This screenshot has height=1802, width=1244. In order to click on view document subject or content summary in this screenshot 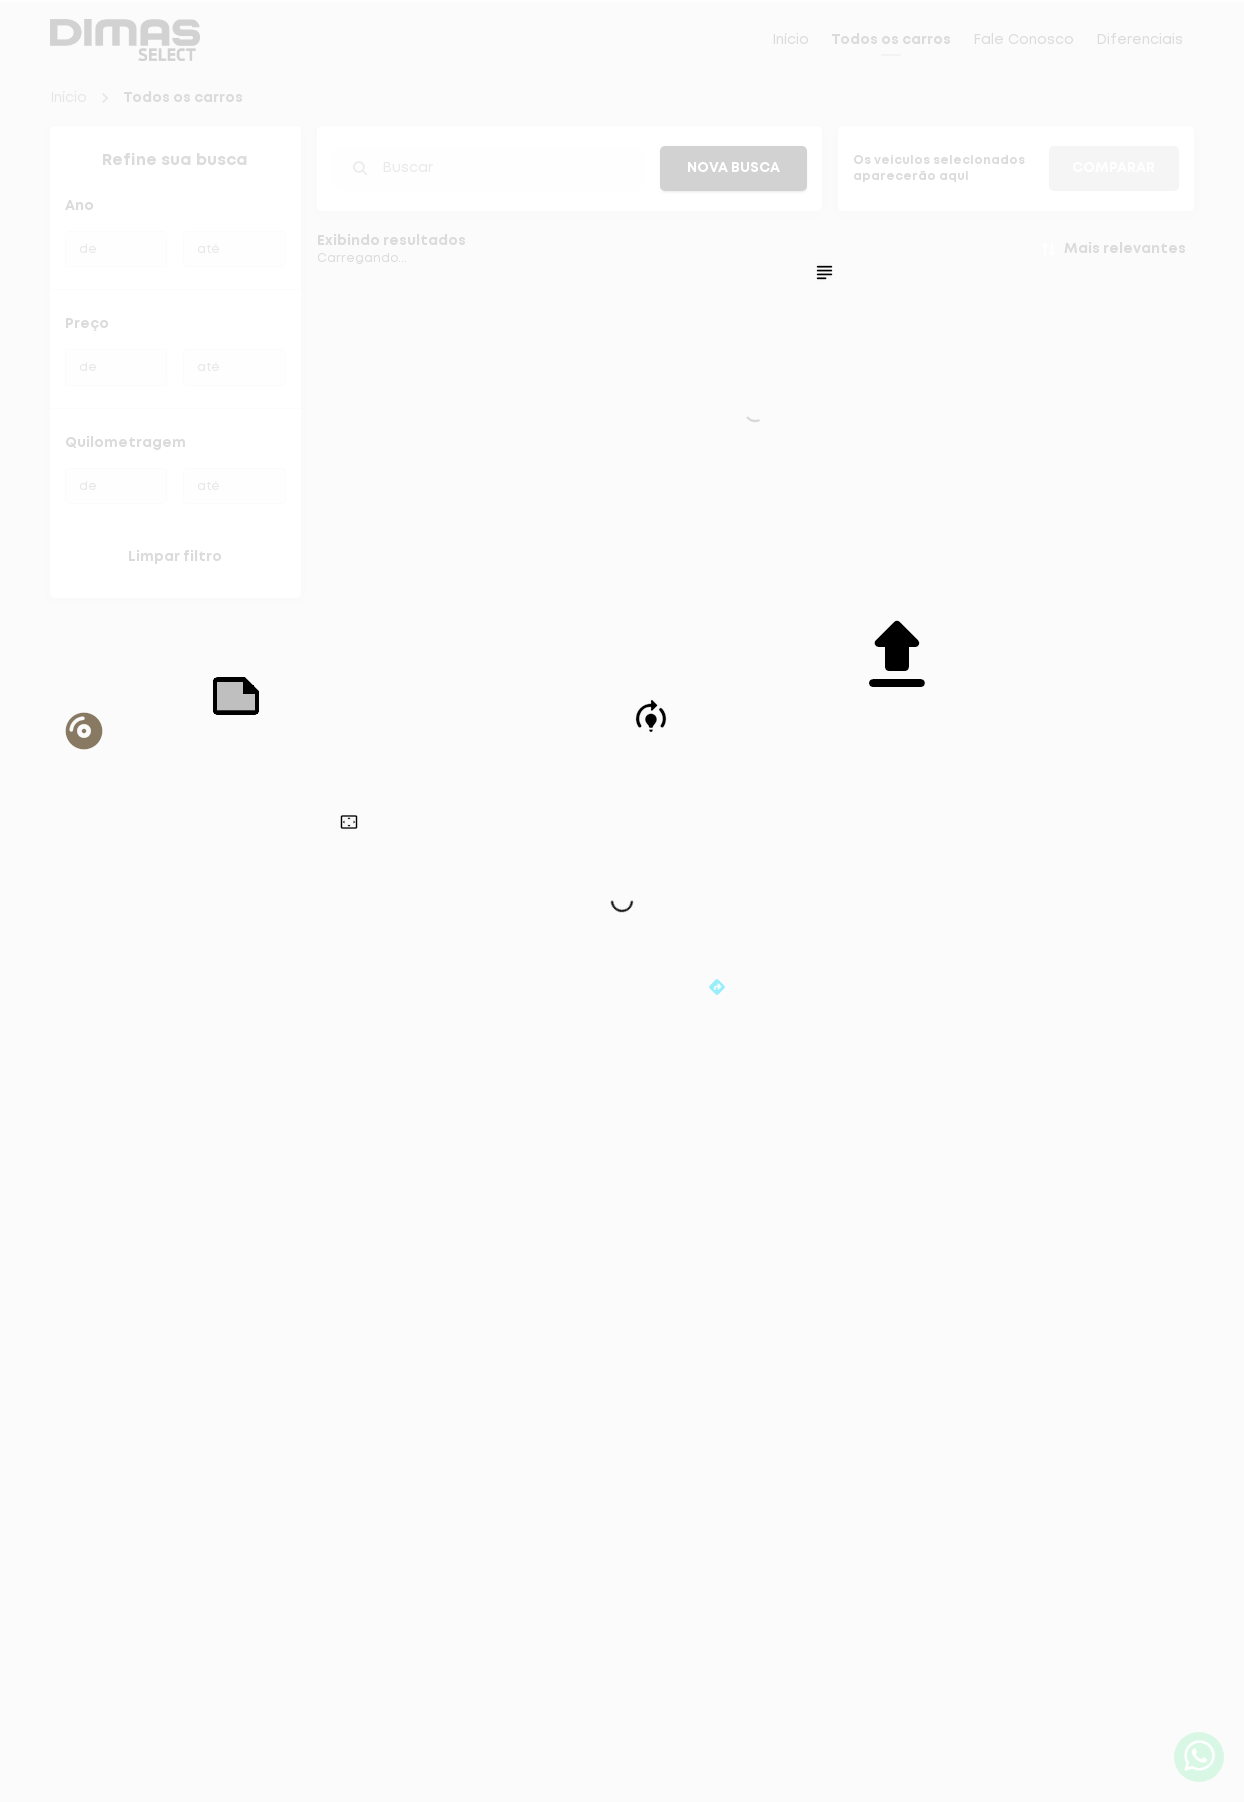, I will do `click(824, 272)`.